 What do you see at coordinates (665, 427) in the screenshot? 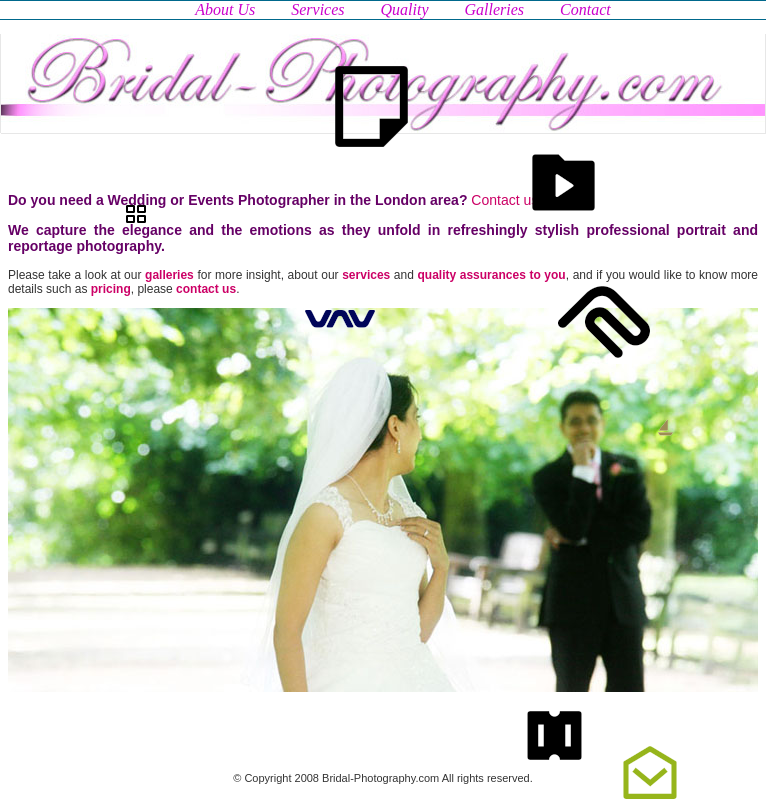
I see `view nearby marina or sailing destinations` at bounding box center [665, 427].